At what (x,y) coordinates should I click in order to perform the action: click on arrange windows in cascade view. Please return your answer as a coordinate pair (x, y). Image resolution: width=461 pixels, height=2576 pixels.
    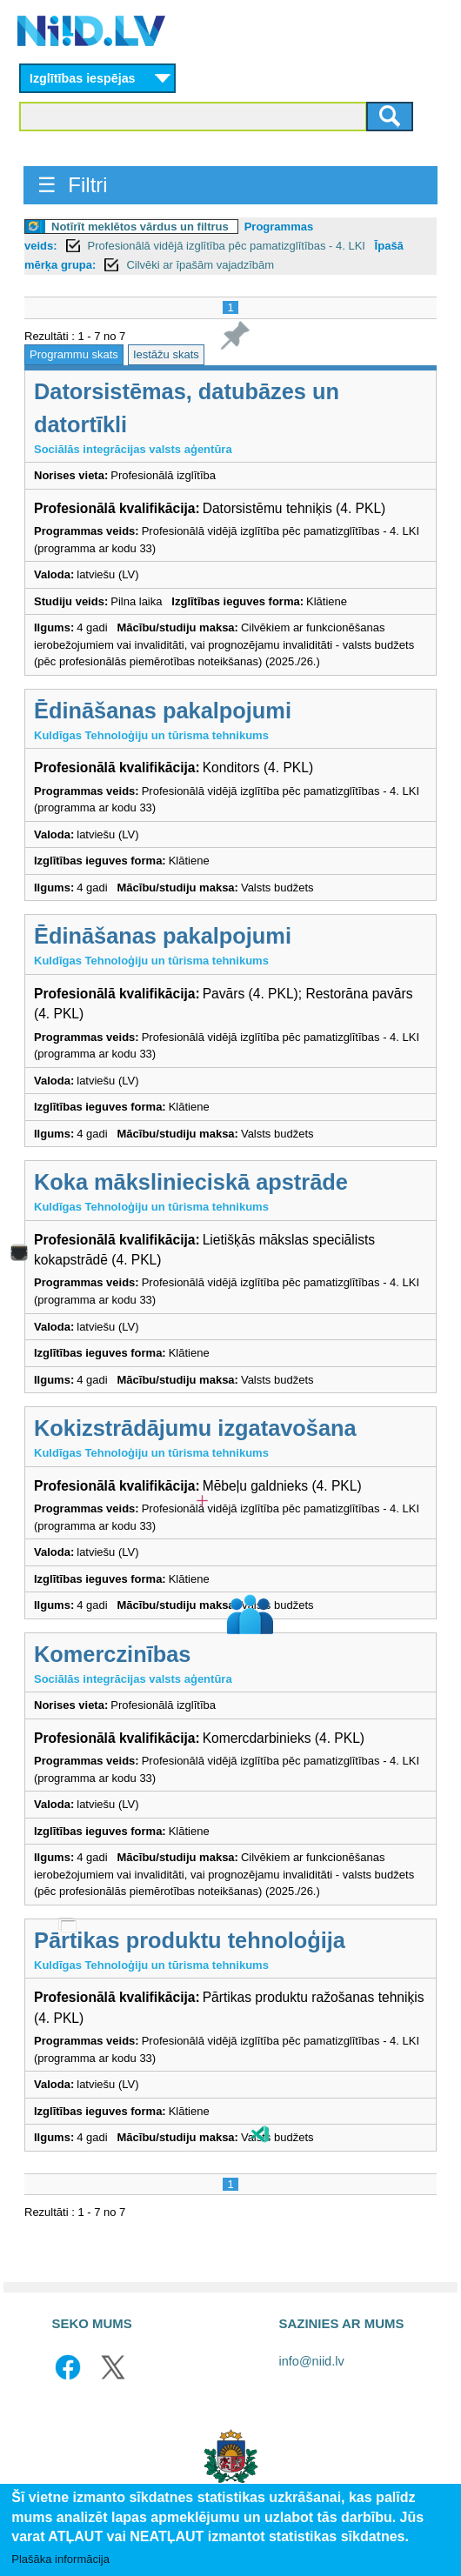
    Looking at the image, I should click on (67, 1925).